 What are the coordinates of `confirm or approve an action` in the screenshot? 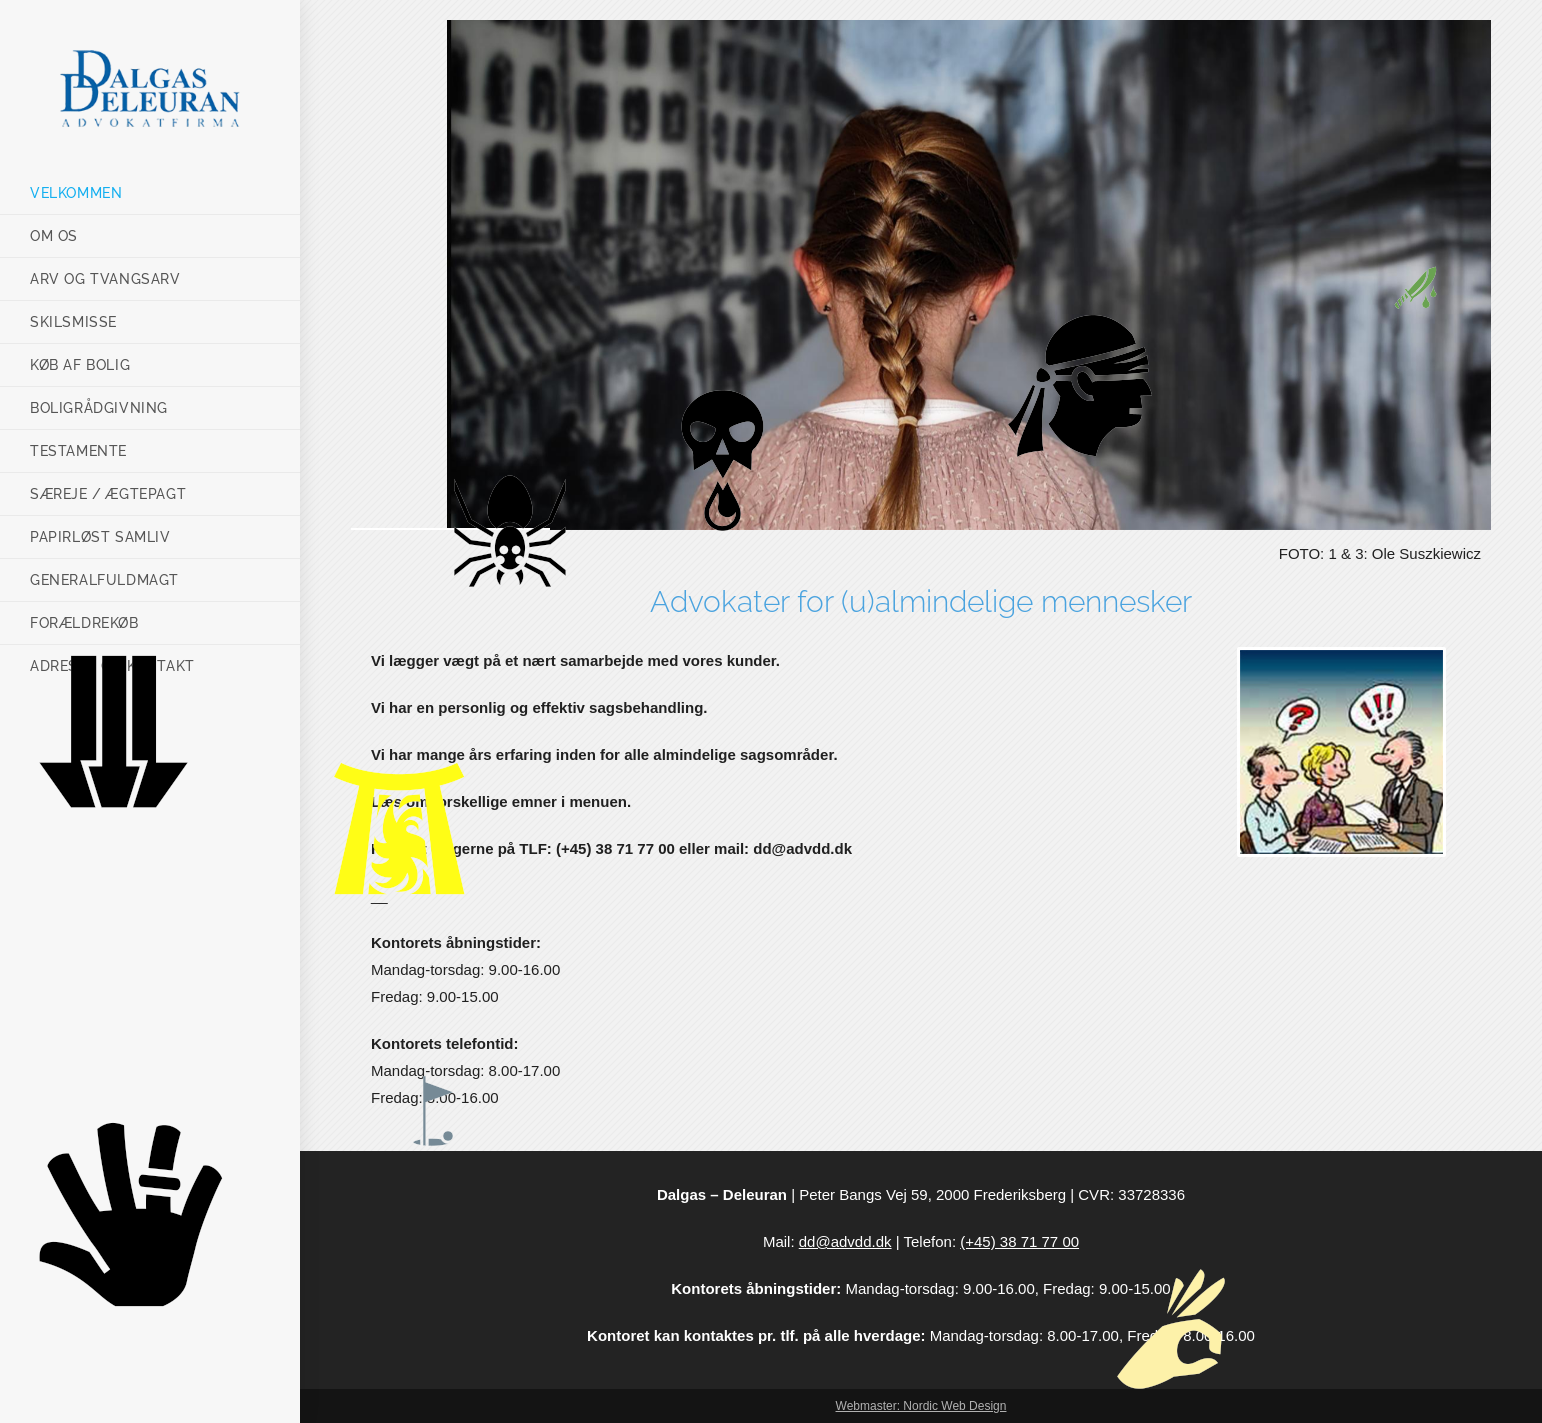 It's located at (1171, 1329).